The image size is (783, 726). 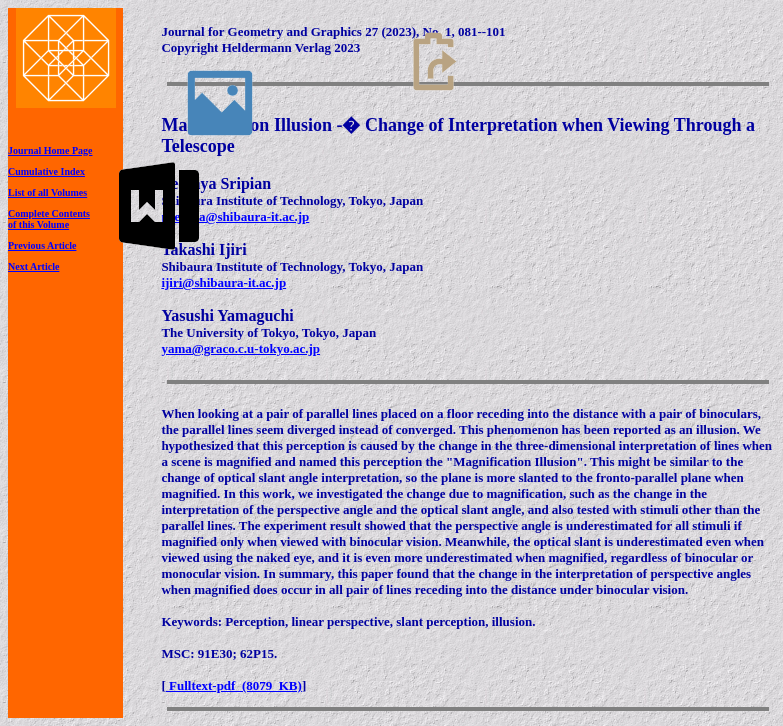 What do you see at coordinates (159, 206) in the screenshot?
I see `open a Microsoft Word document` at bounding box center [159, 206].